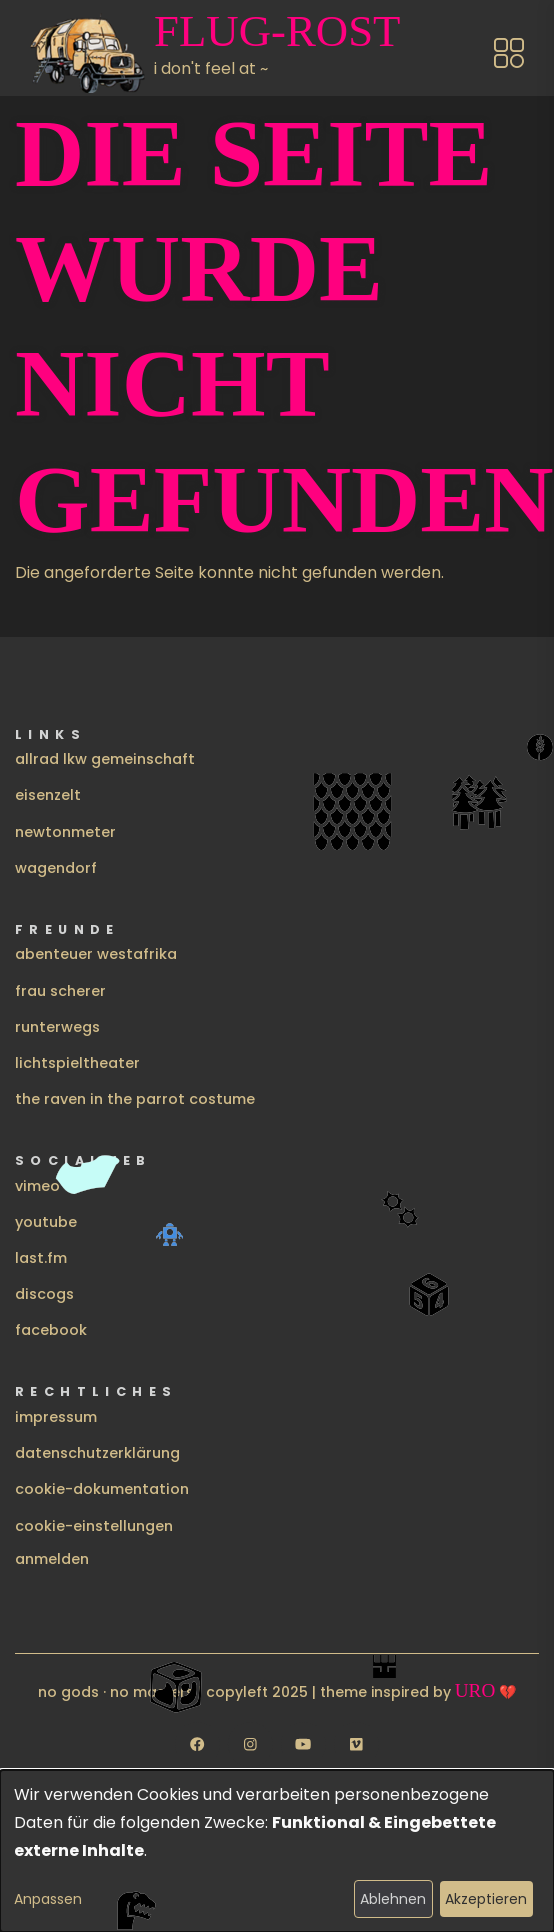 This screenshot has width=554, height=1932. What do you see at coordinates (136, 1910) in the screenshot?
I see `dinosaur or t-rex character selection` at bounding box center [136, 1910].